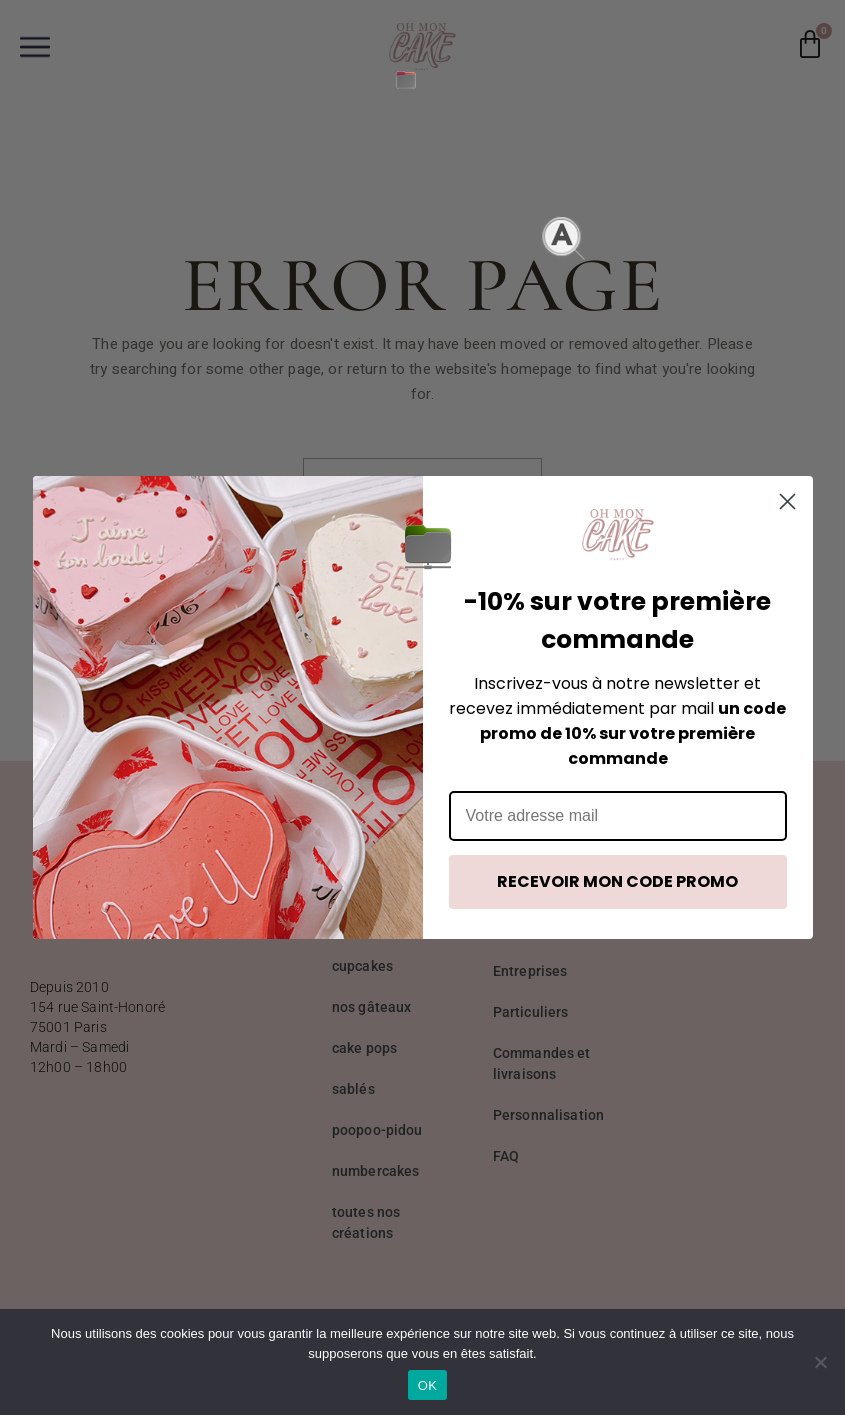 The image size is (845, 1415). Describe the element at coordinates (564, 239) in the screenshot. I see `search for text or content` at that location.